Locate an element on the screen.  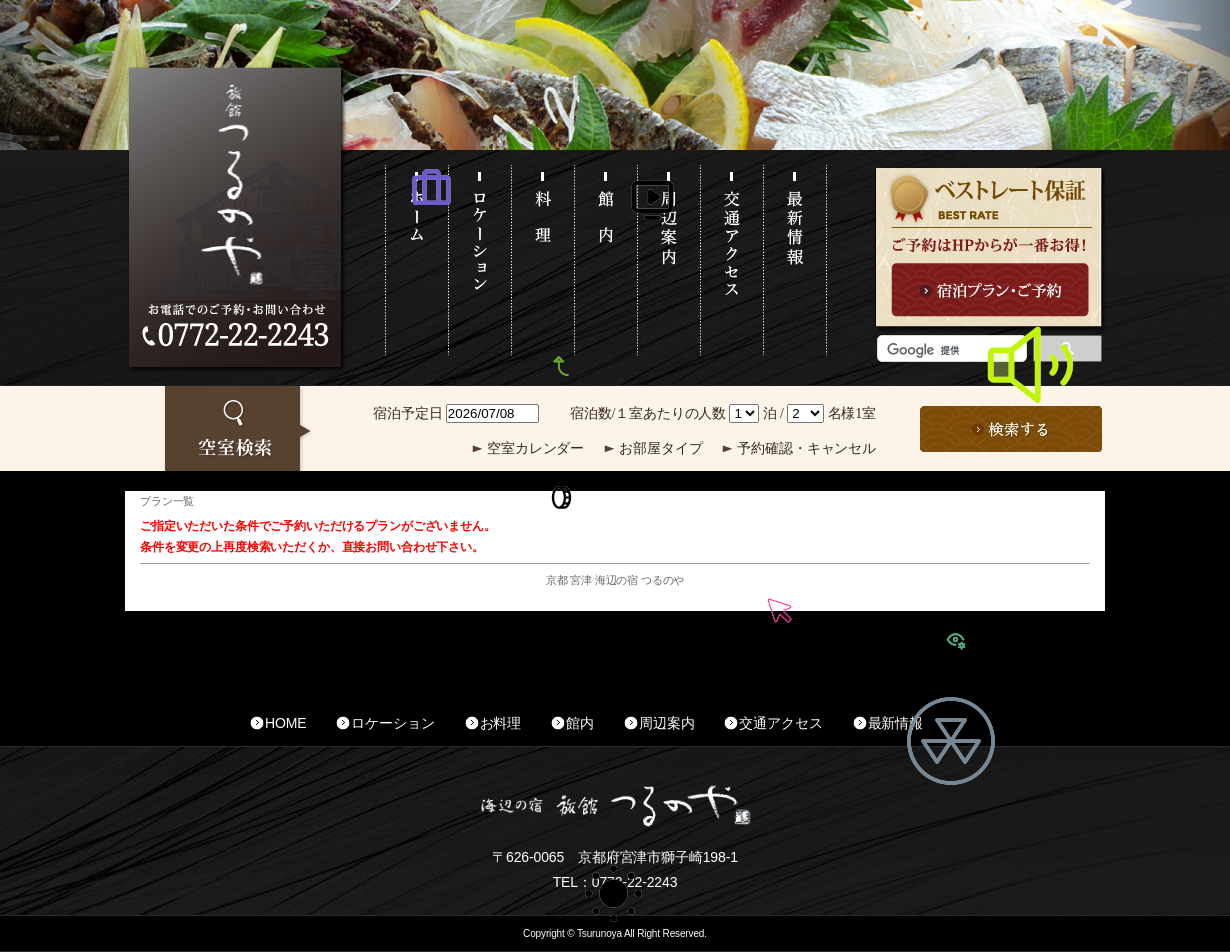
adjust volume to high is located at coordinates (1029, 365).